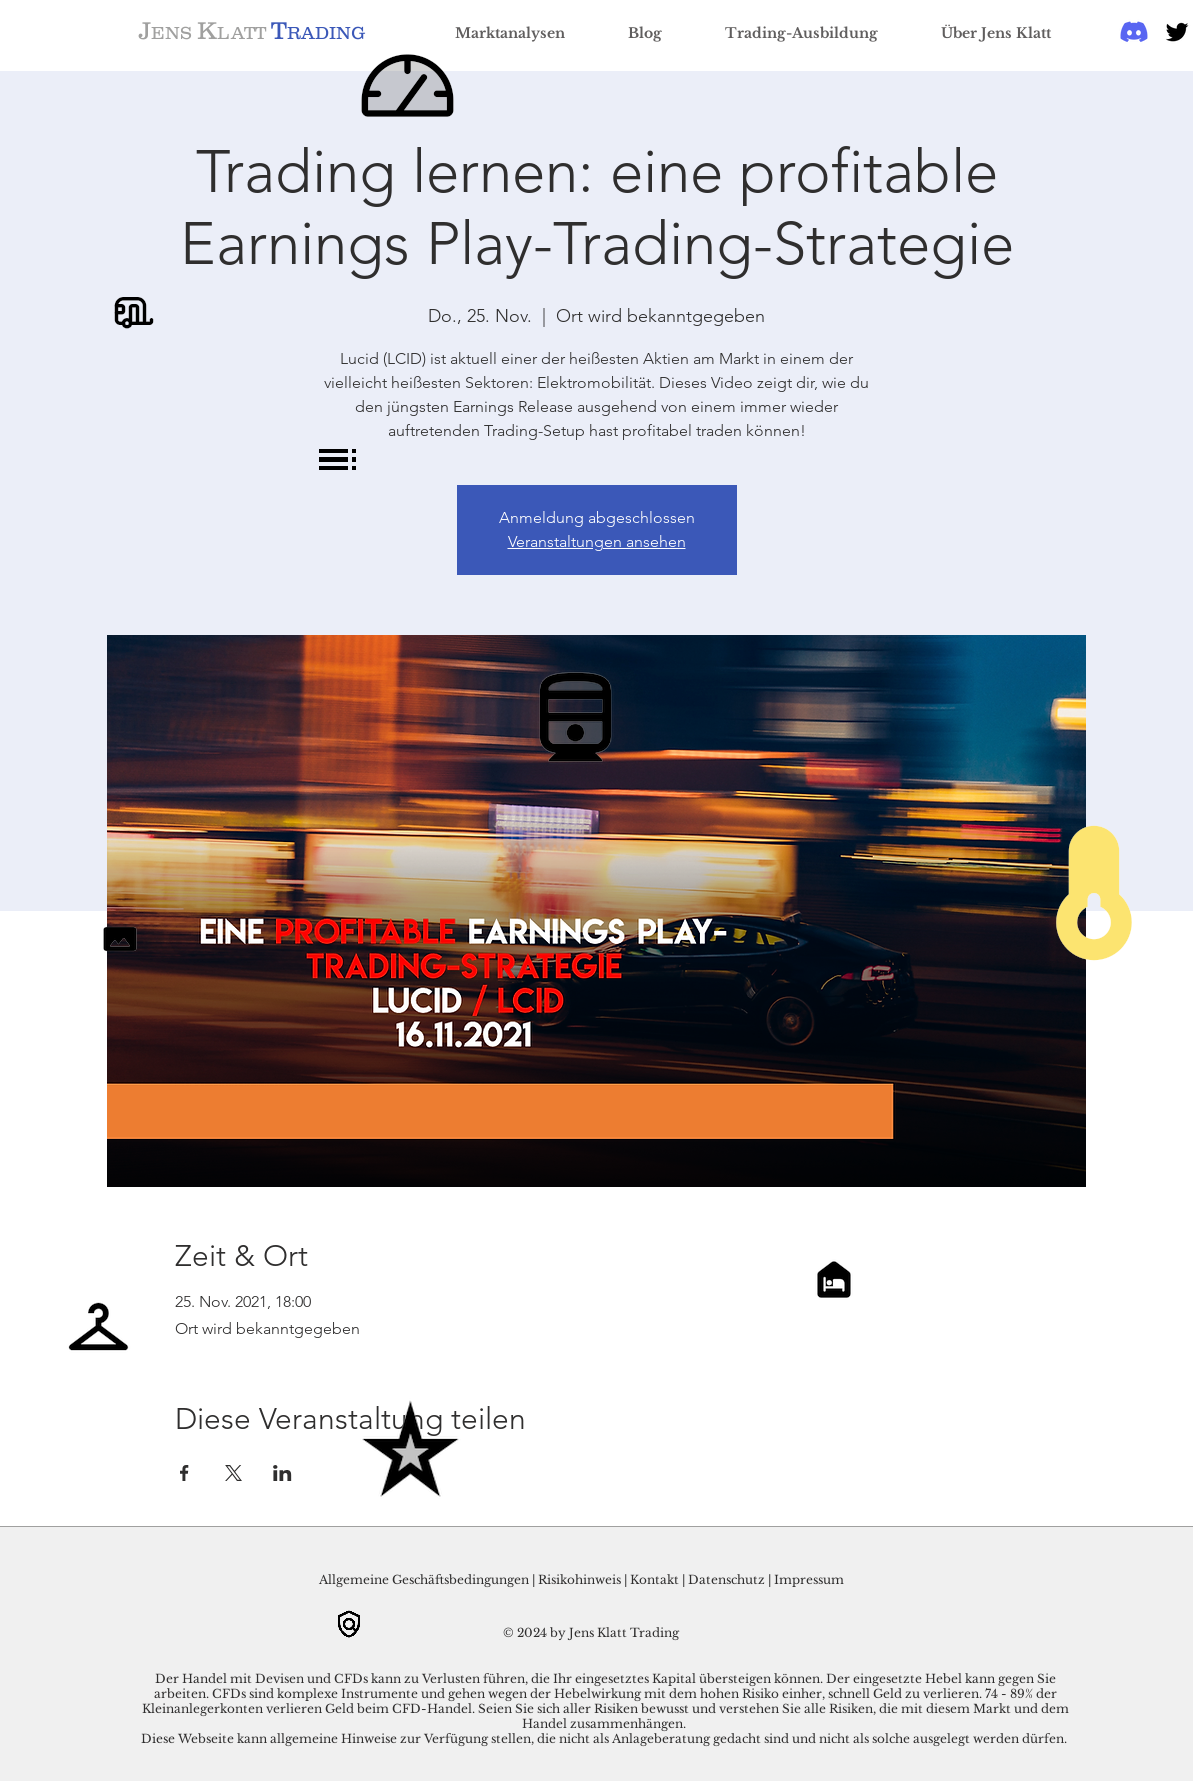 The image size is (1193, 1781). Describe the element at coordinates (834, 1279) in the screenshot. I see `find nearby overnight accommodations` at that location.